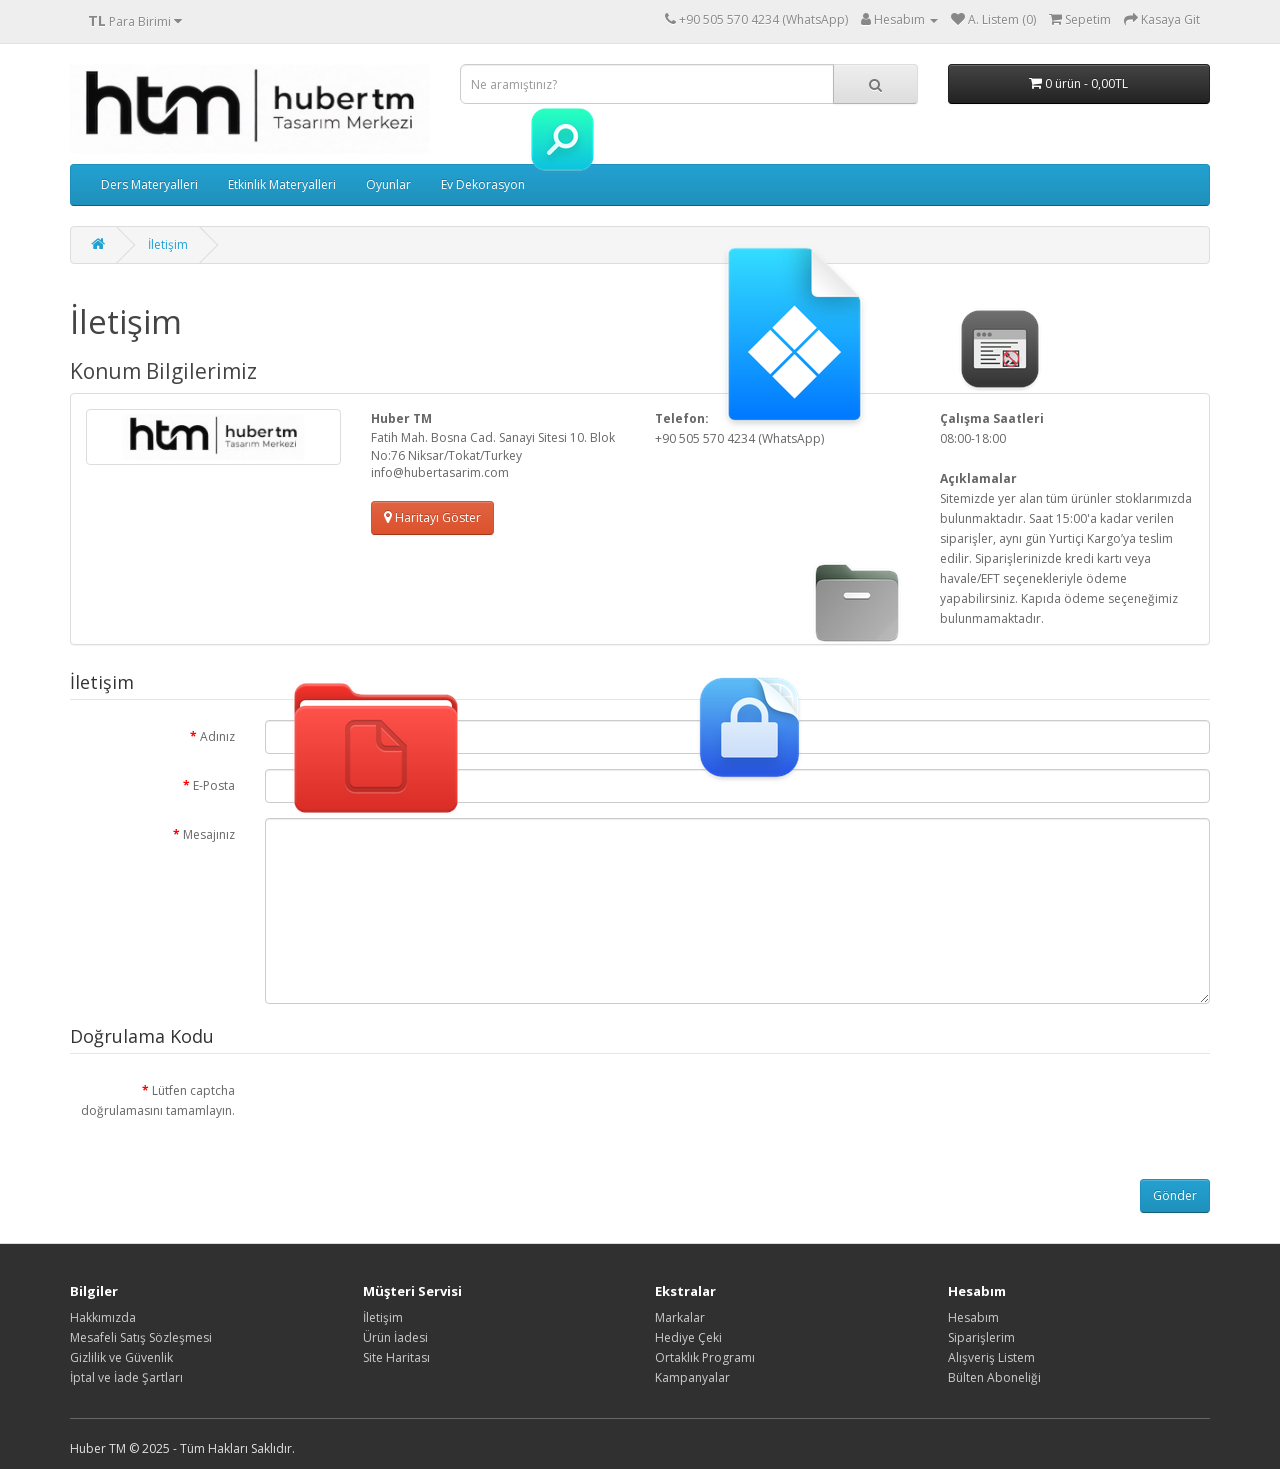 Image resolution: width=1280 pixels, height=1469 pixels. I want to click on open the file manager application, so click(857, 603).